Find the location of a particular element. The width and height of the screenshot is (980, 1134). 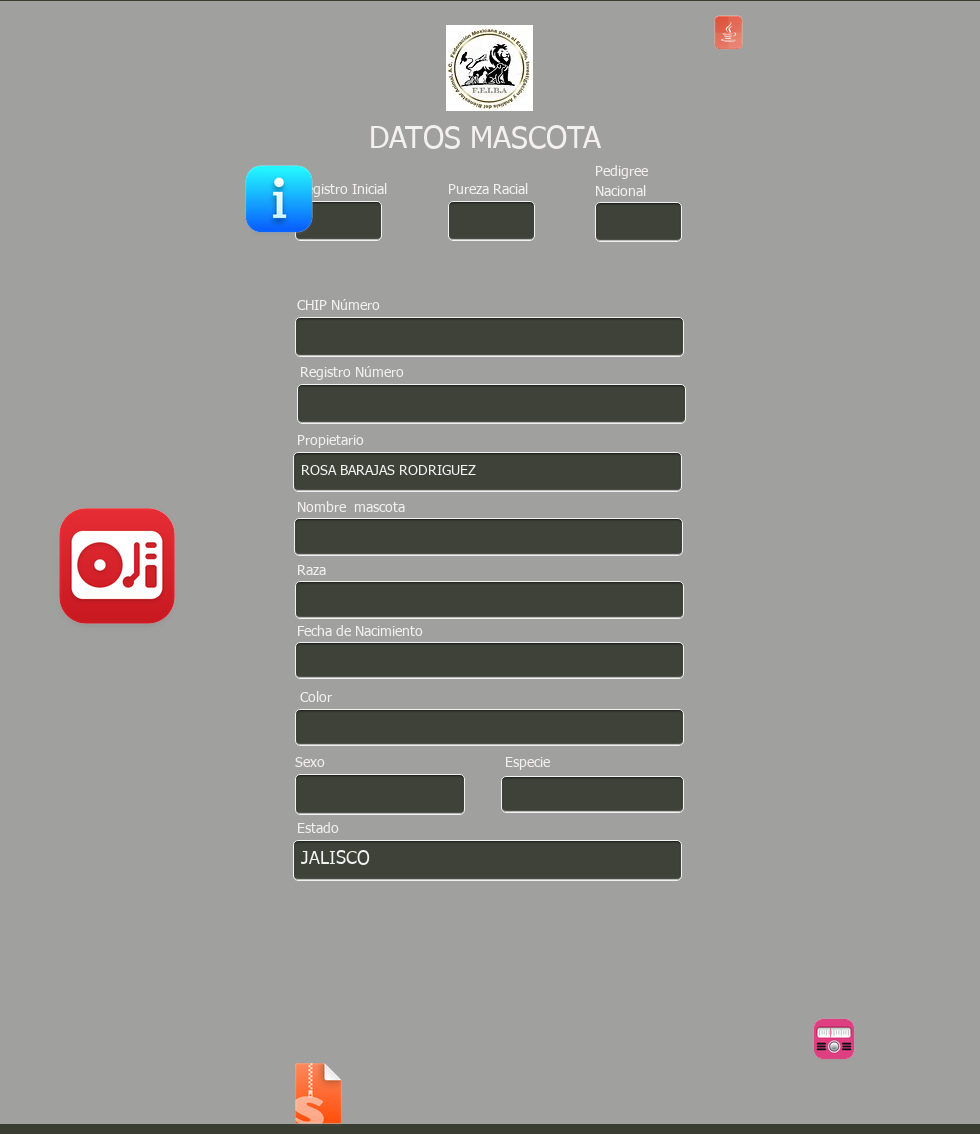

a java source code file is located at coordinates (728, 32).